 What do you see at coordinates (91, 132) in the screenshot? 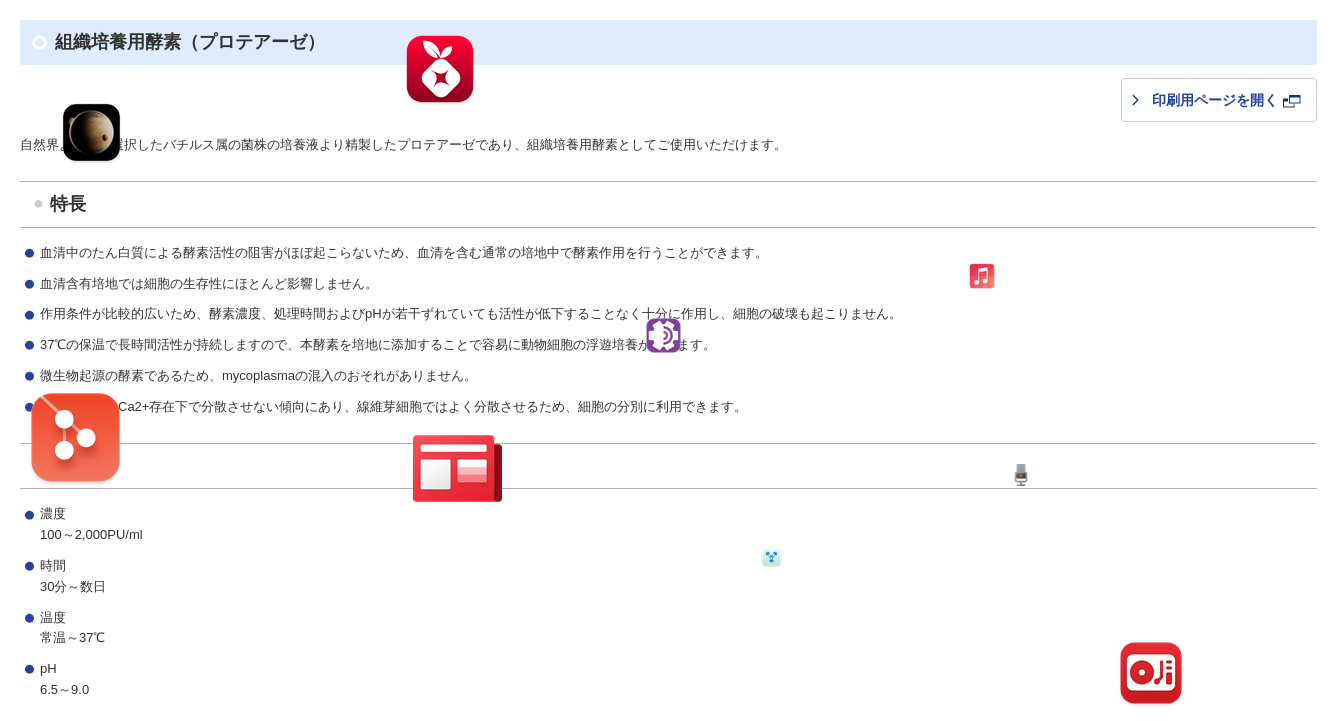
I see `launch OpenRA Dune 2000 game` at bounding box center [91, 132].